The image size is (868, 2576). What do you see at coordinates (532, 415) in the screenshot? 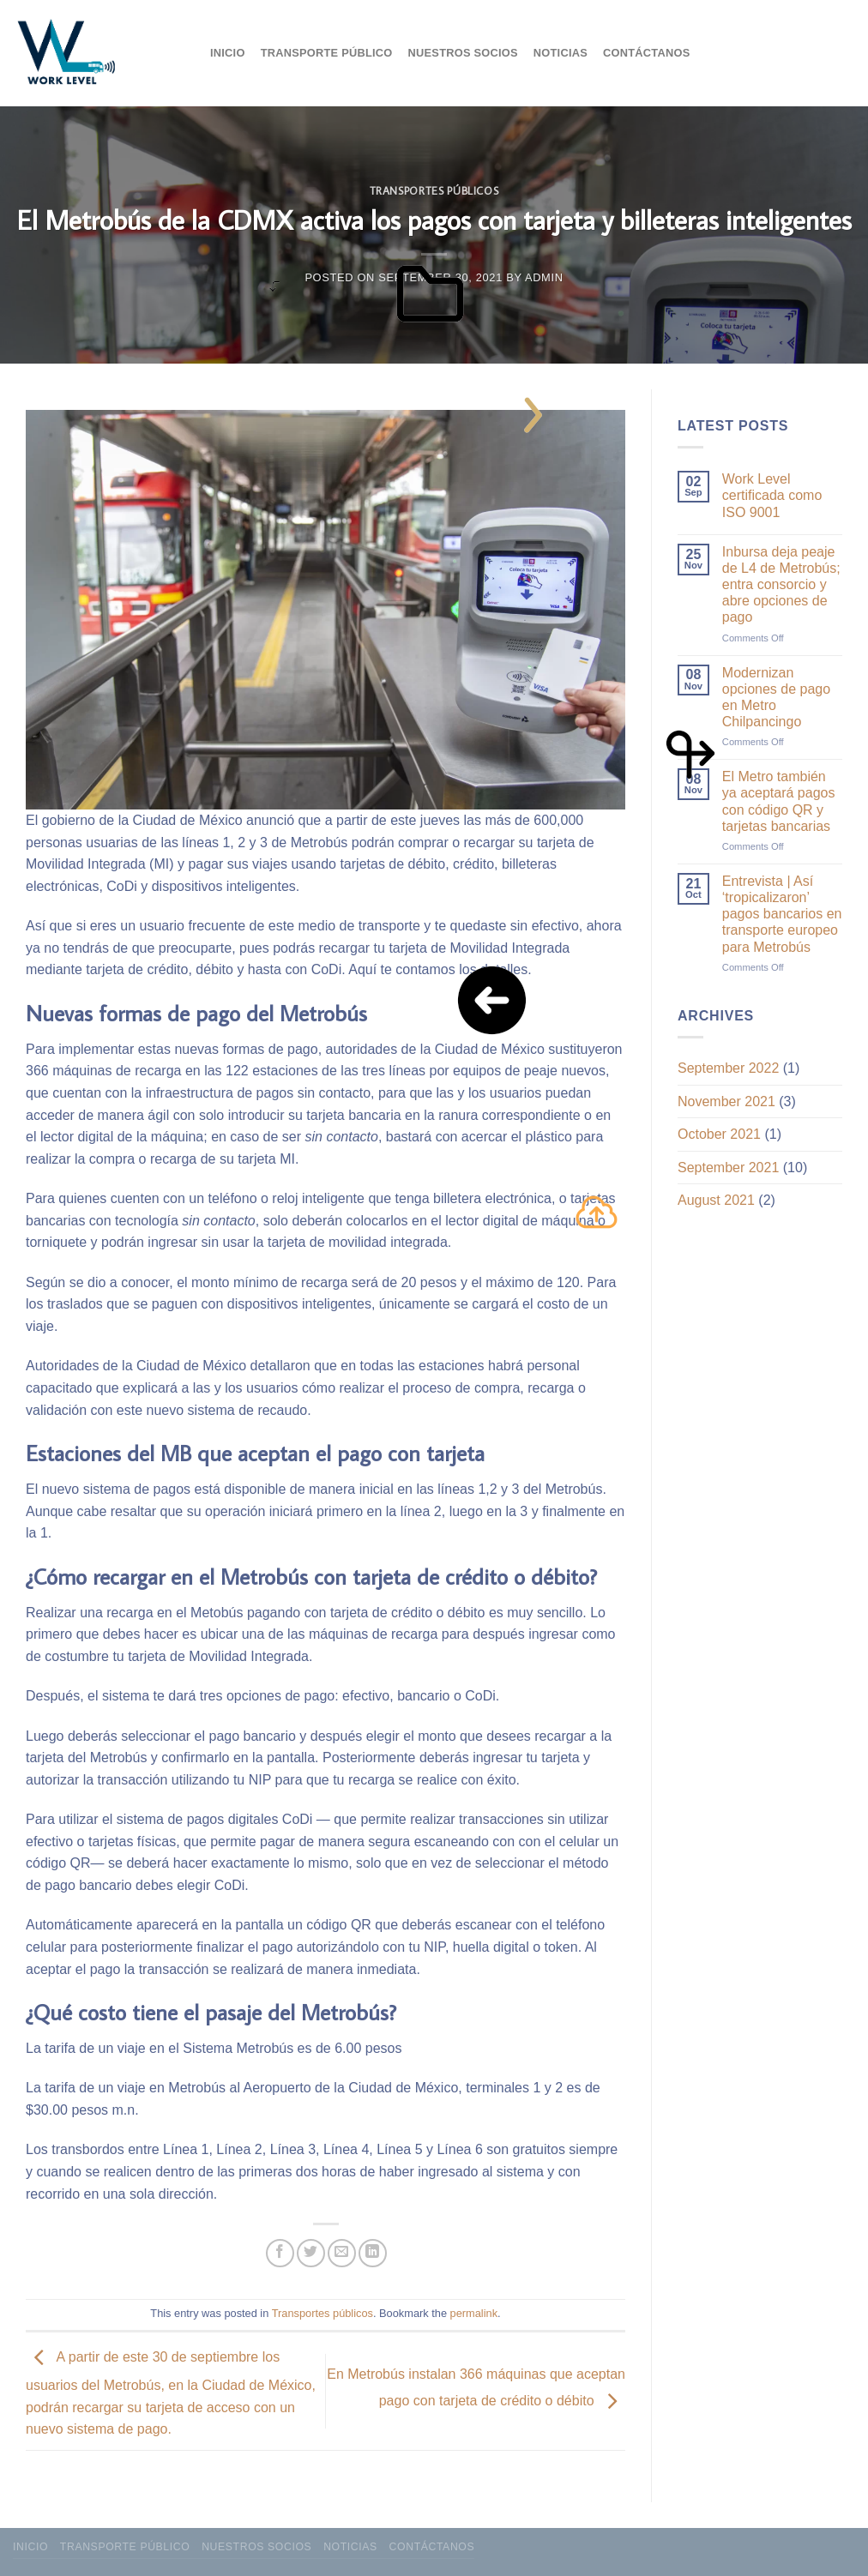
I see `navigate to the next item or screen` at bounding box center [532, 415].